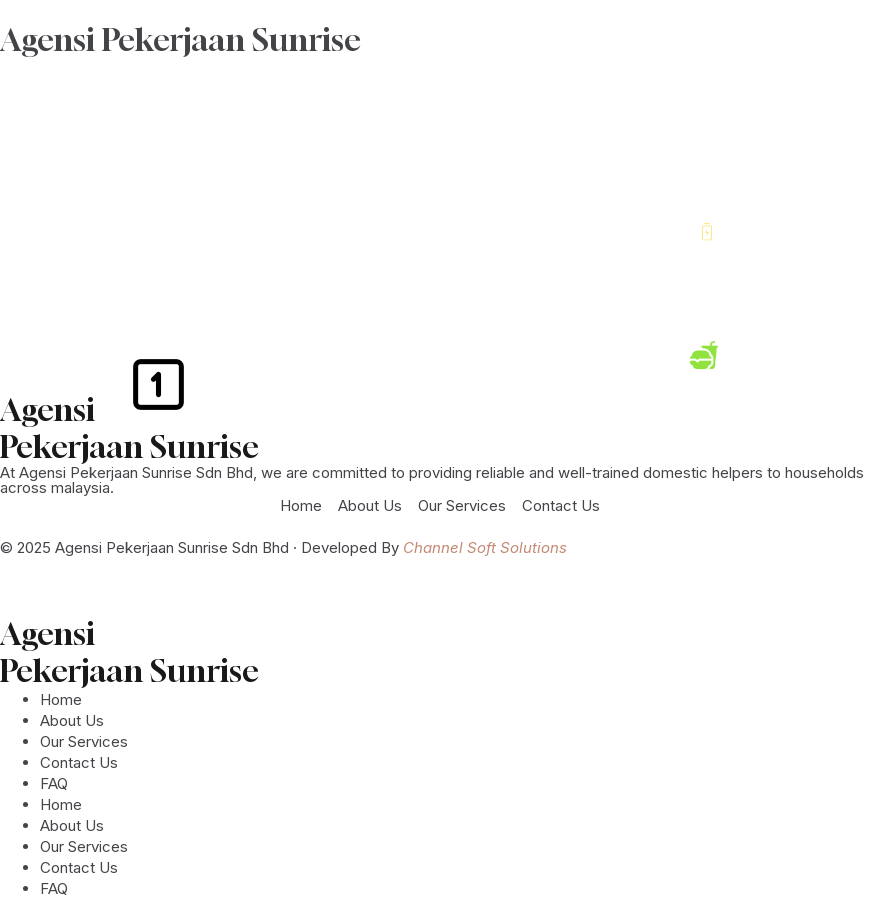 The height and width of the screenshot is (920, 880). Describe the element at coordinates (158, 384) in the screenshot. I see `indicates first step in a sequence` at that location.